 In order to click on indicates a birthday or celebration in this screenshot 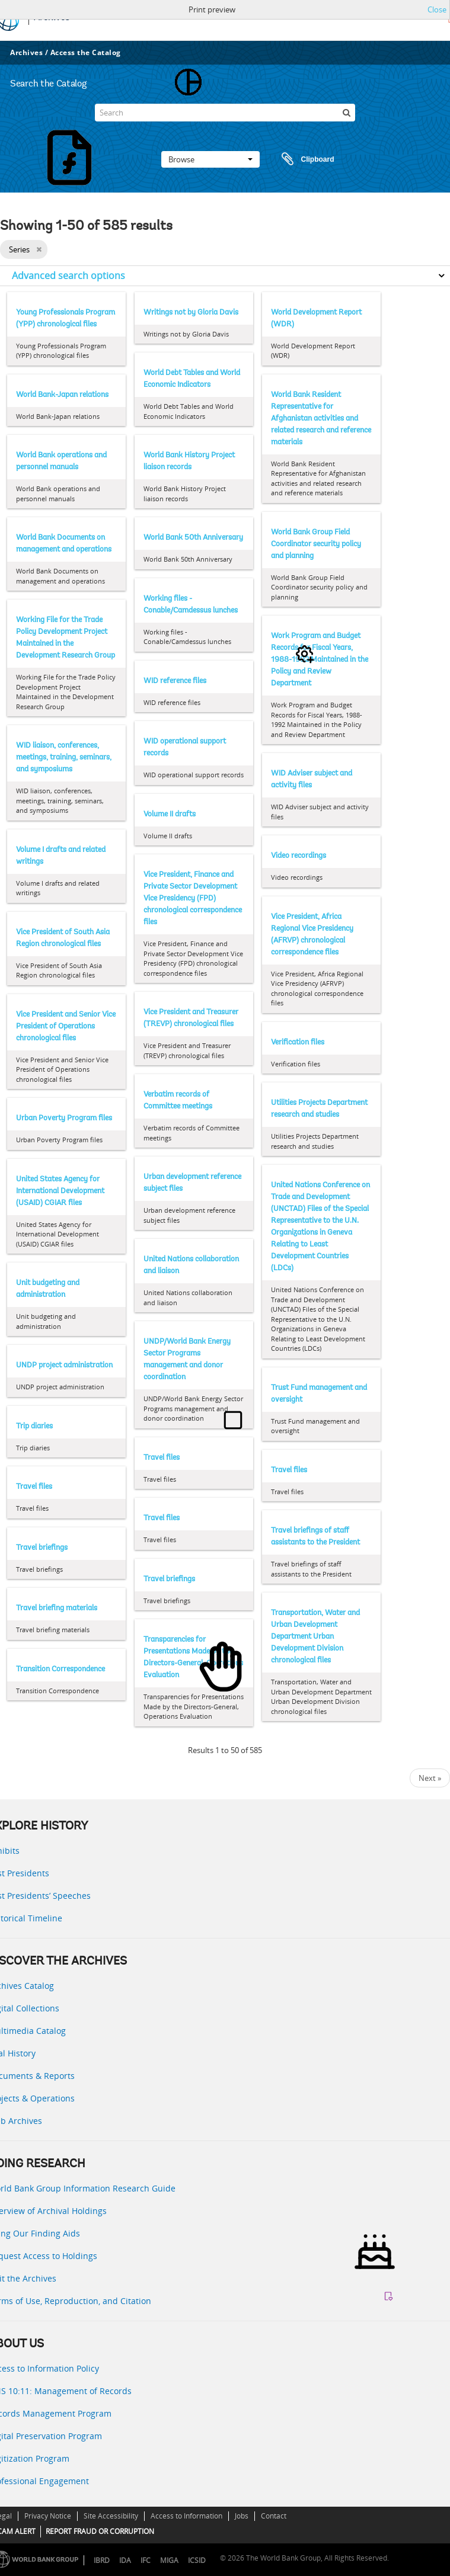, I will do `click(375, 2251)`.